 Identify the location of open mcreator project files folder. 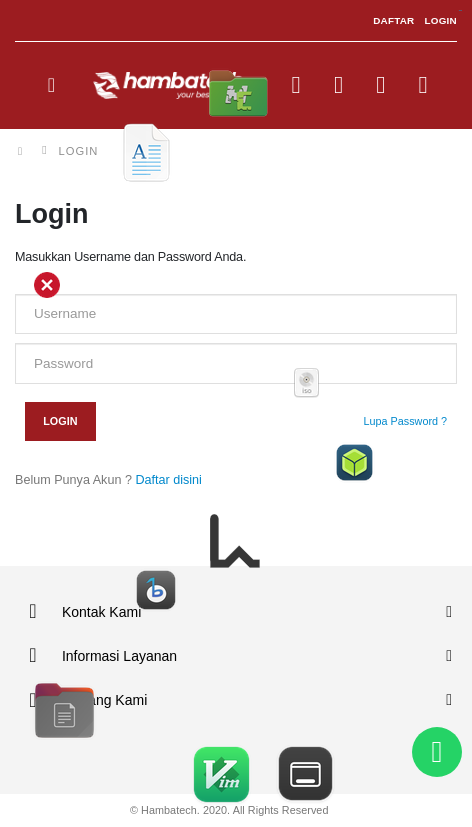
(238, 95).